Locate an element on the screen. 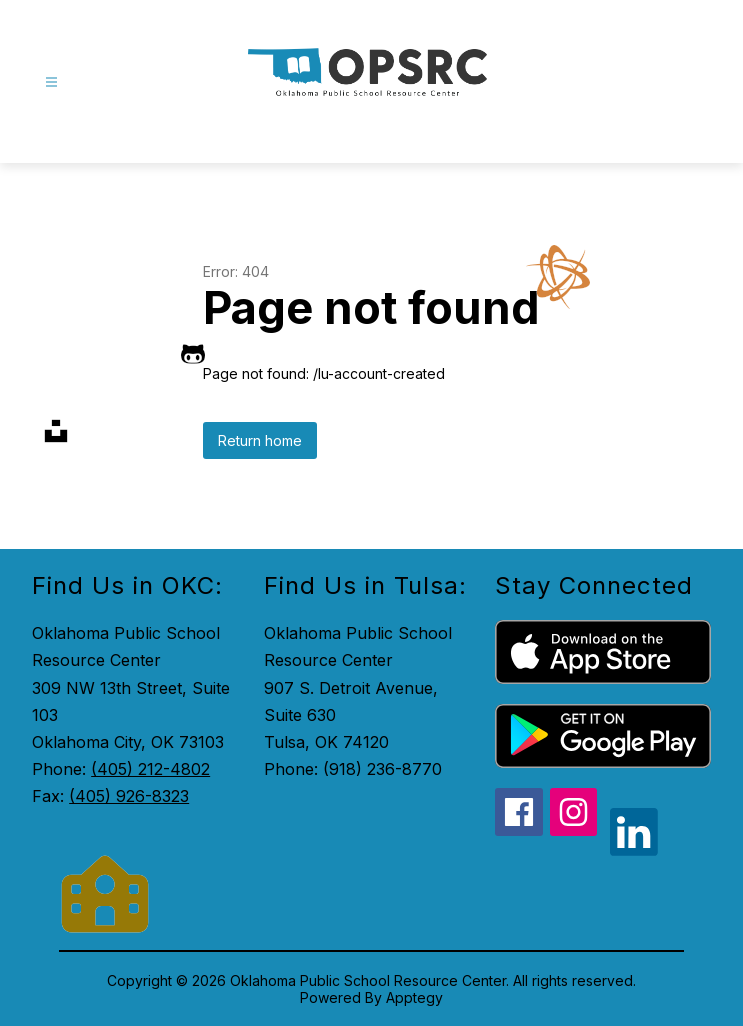  open Unsplash to browse stock photos is located at coordinates (56, 431).